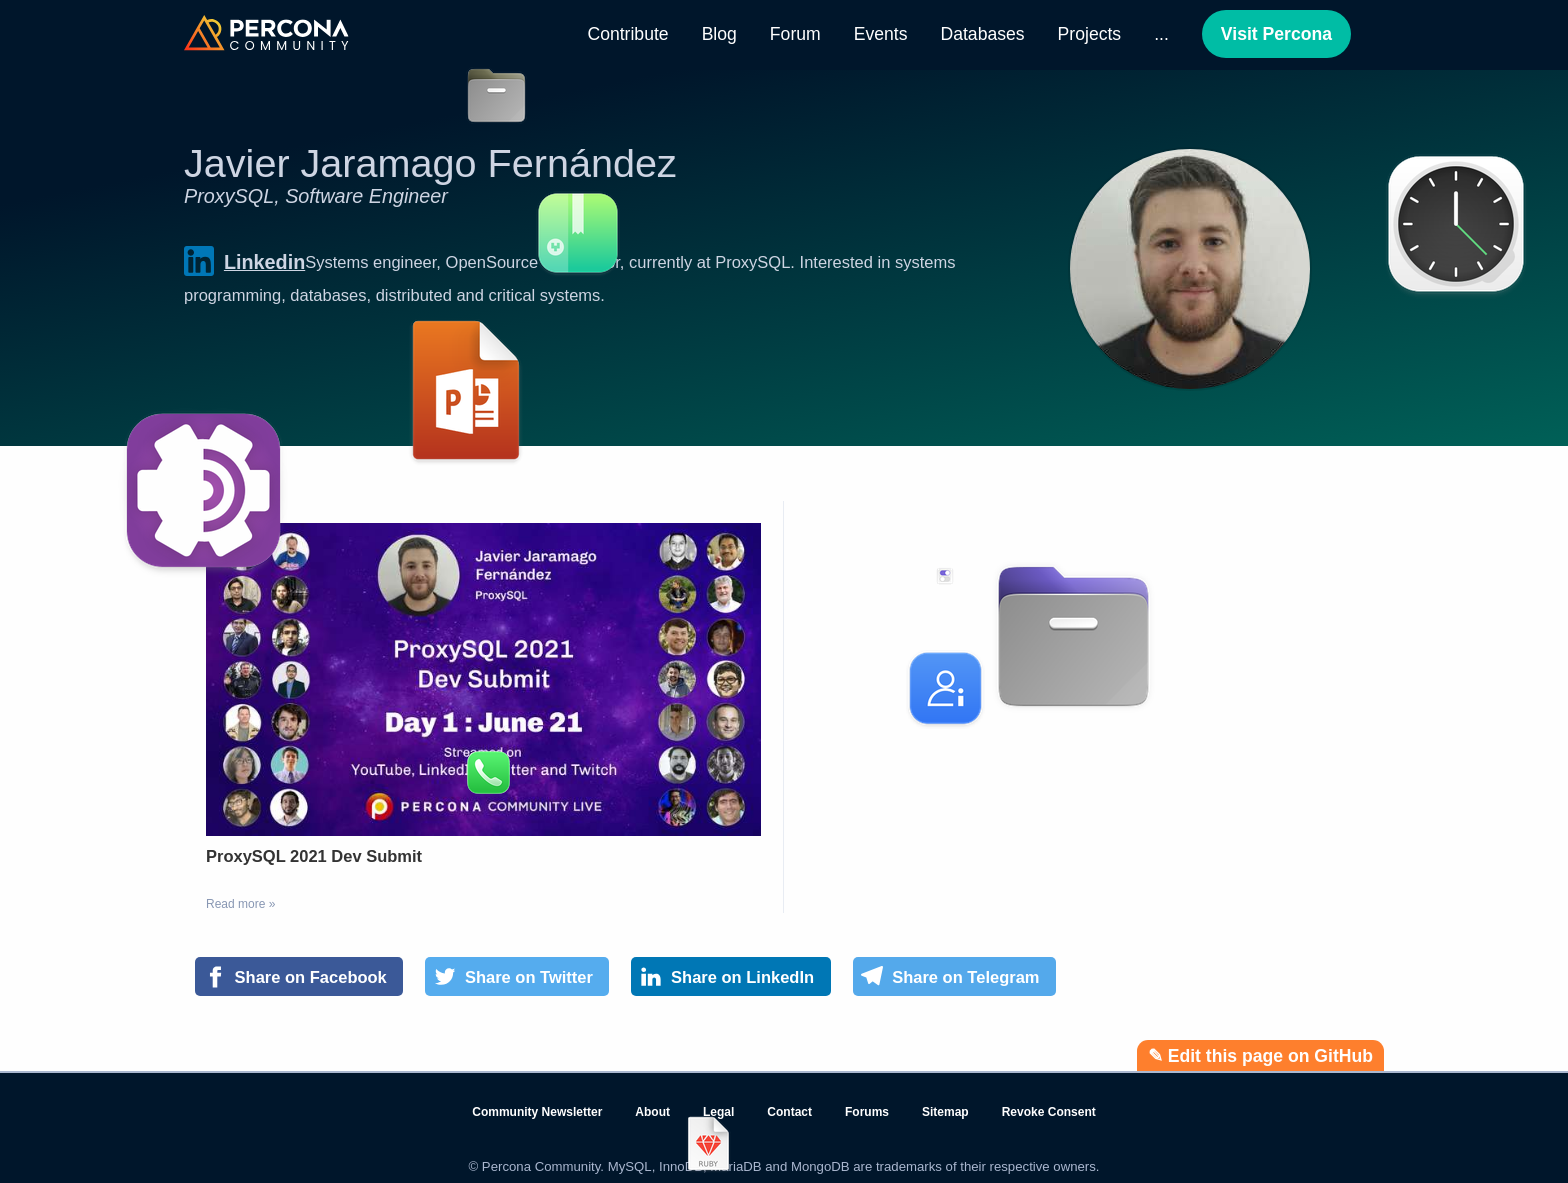 Image resolution: width=1568 pixels, height=1183 pixels. I want to click on open the phone app to make a call, so click(488, 772).